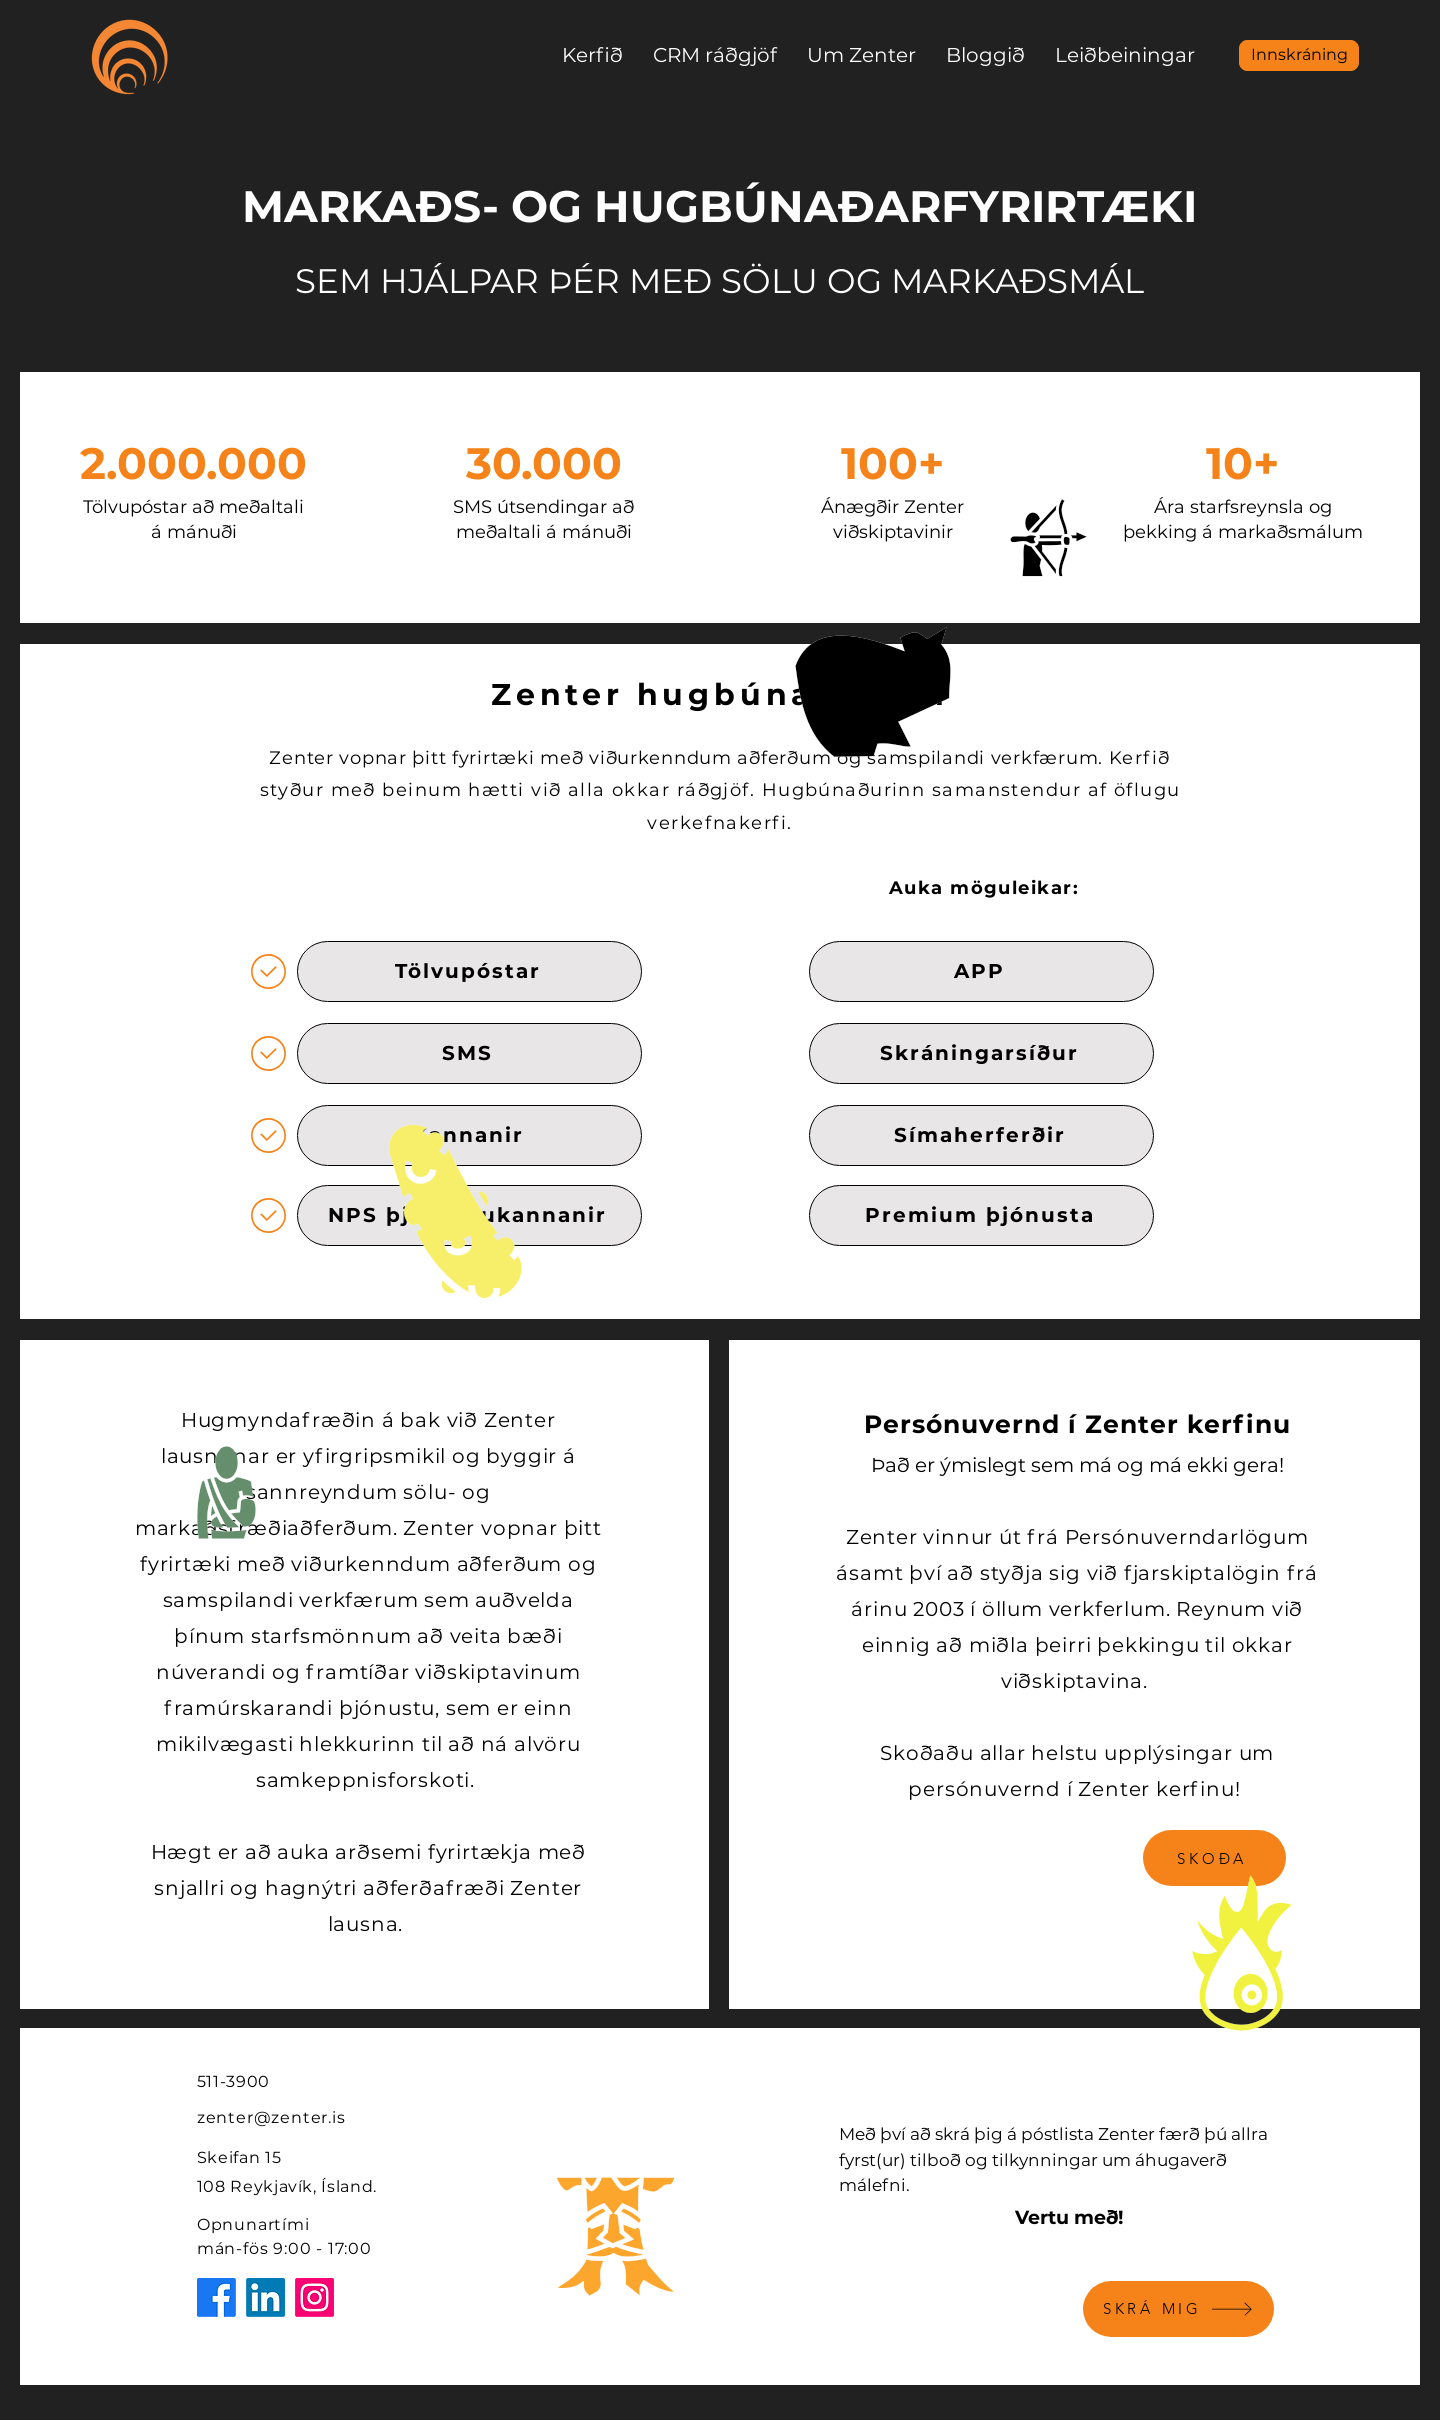 The height and width of the screenshot is (2420, 1440). I want to click on the deku tree character from the legend of zelda series, so click(615, 2236).